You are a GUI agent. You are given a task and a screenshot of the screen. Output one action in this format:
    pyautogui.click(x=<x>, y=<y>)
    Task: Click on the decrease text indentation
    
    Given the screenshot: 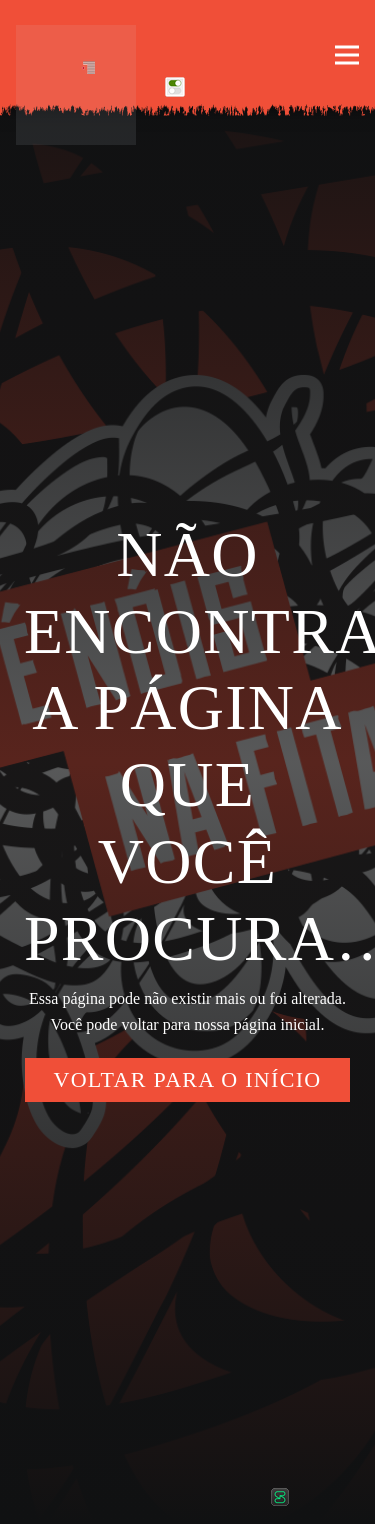 What is the action you would take?
    pyautogui.click(x=88, y=67)
    